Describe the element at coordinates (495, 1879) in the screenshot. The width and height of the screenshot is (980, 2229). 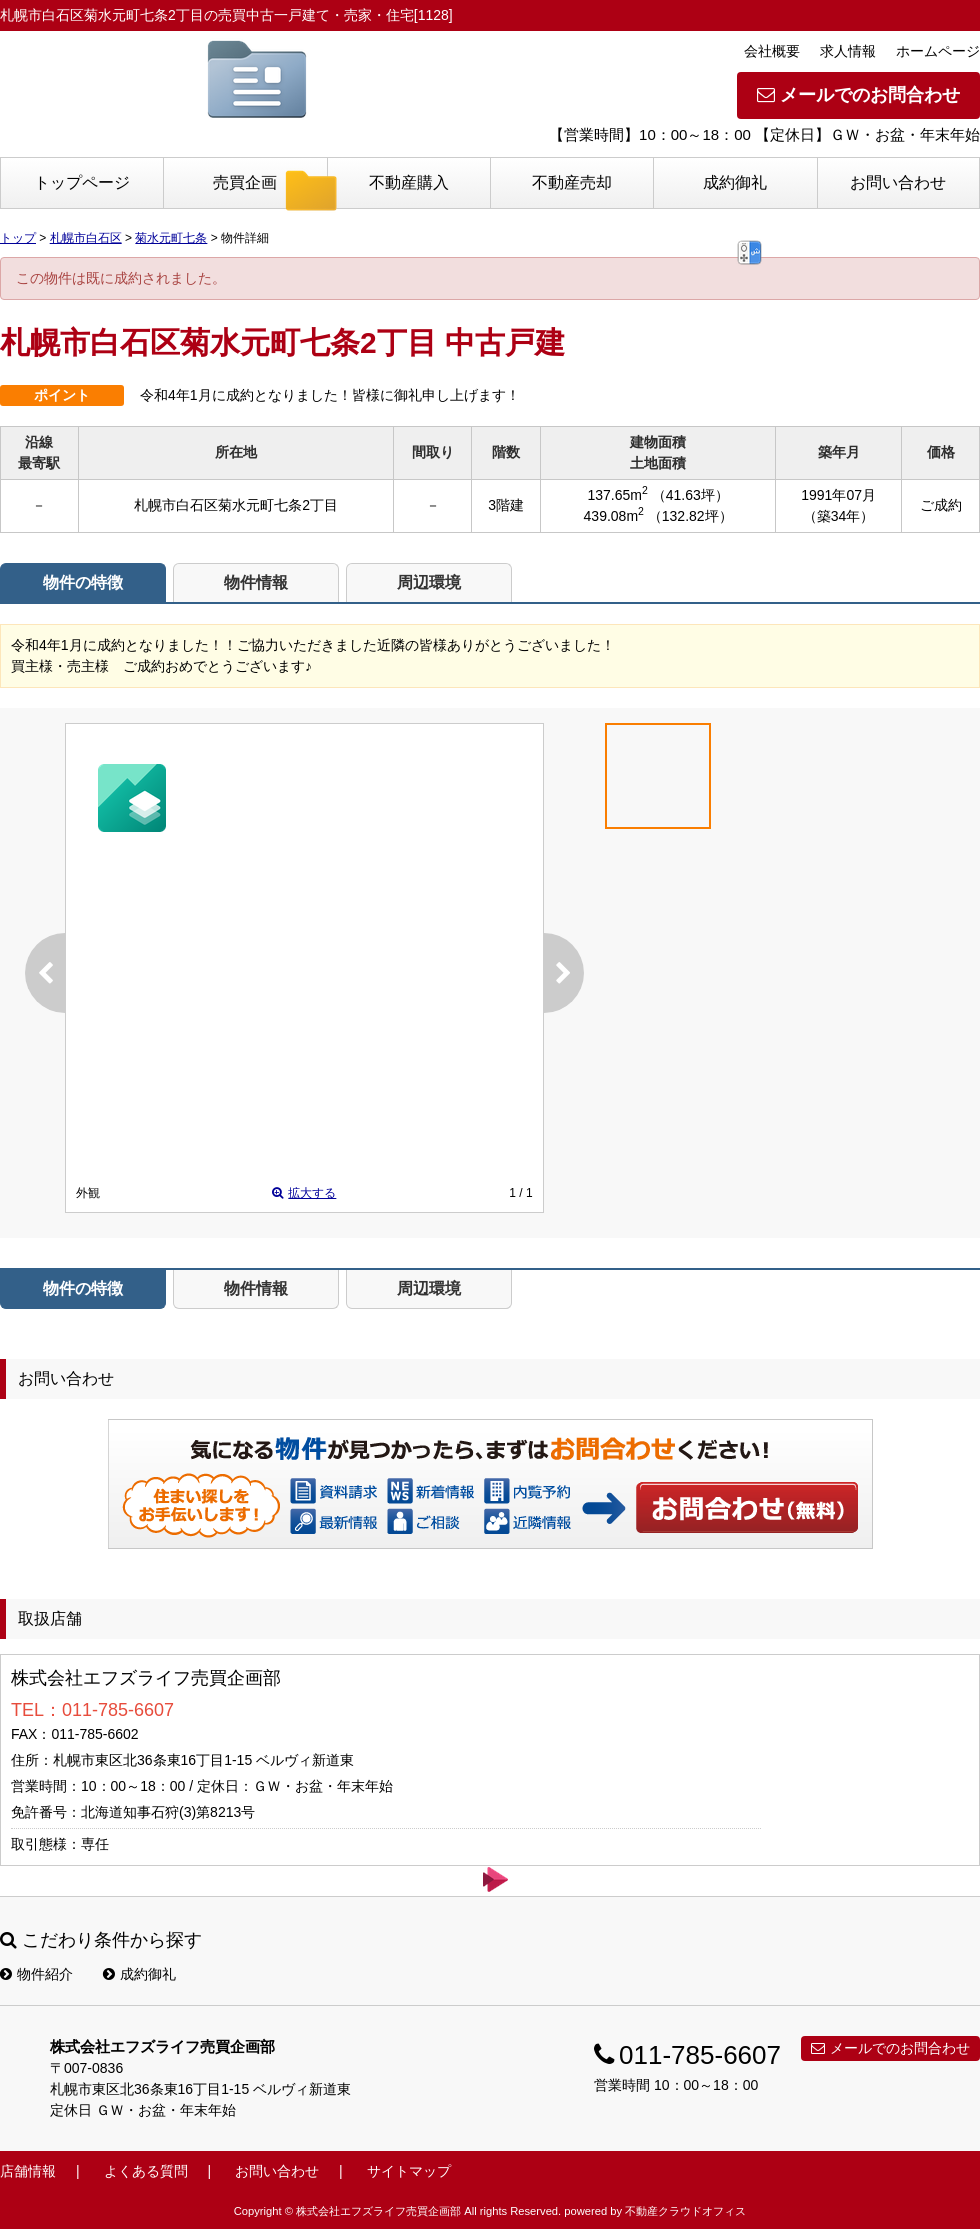
I see `open the stream app` at that location.